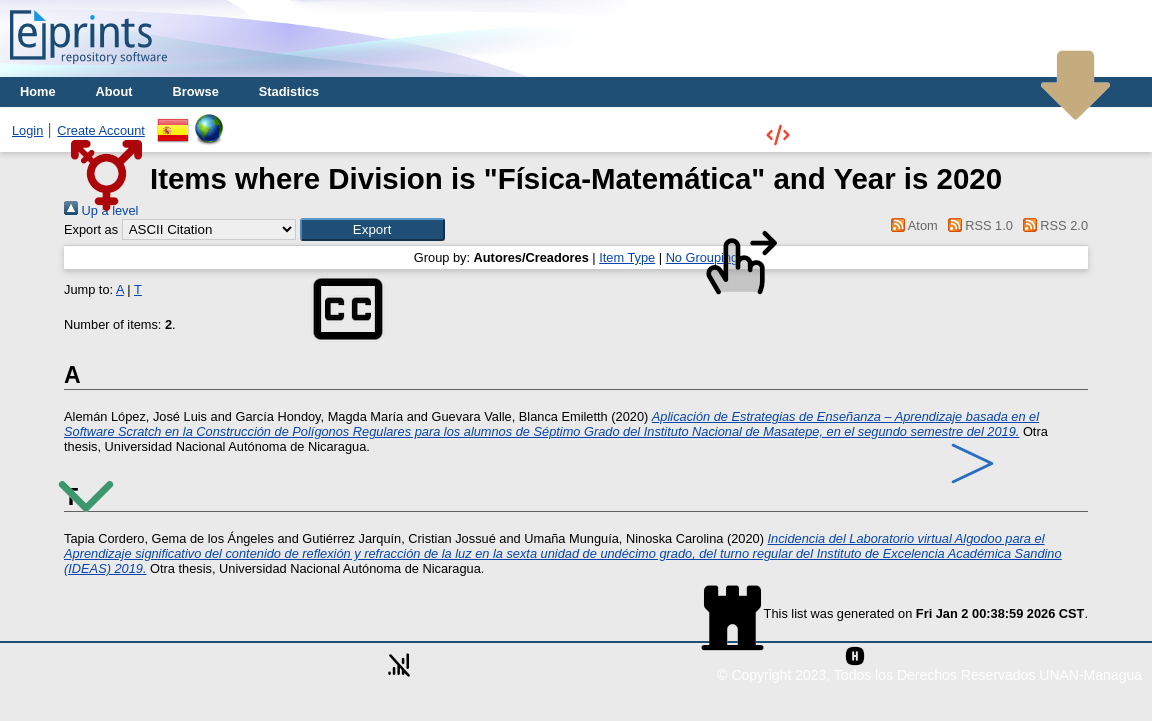 This screenshot has height=721, width=1152. What do you see at coordinates (348, 309) in the screenshot?
I see `enable closed captions for video content` at bounding box center [348, 309].